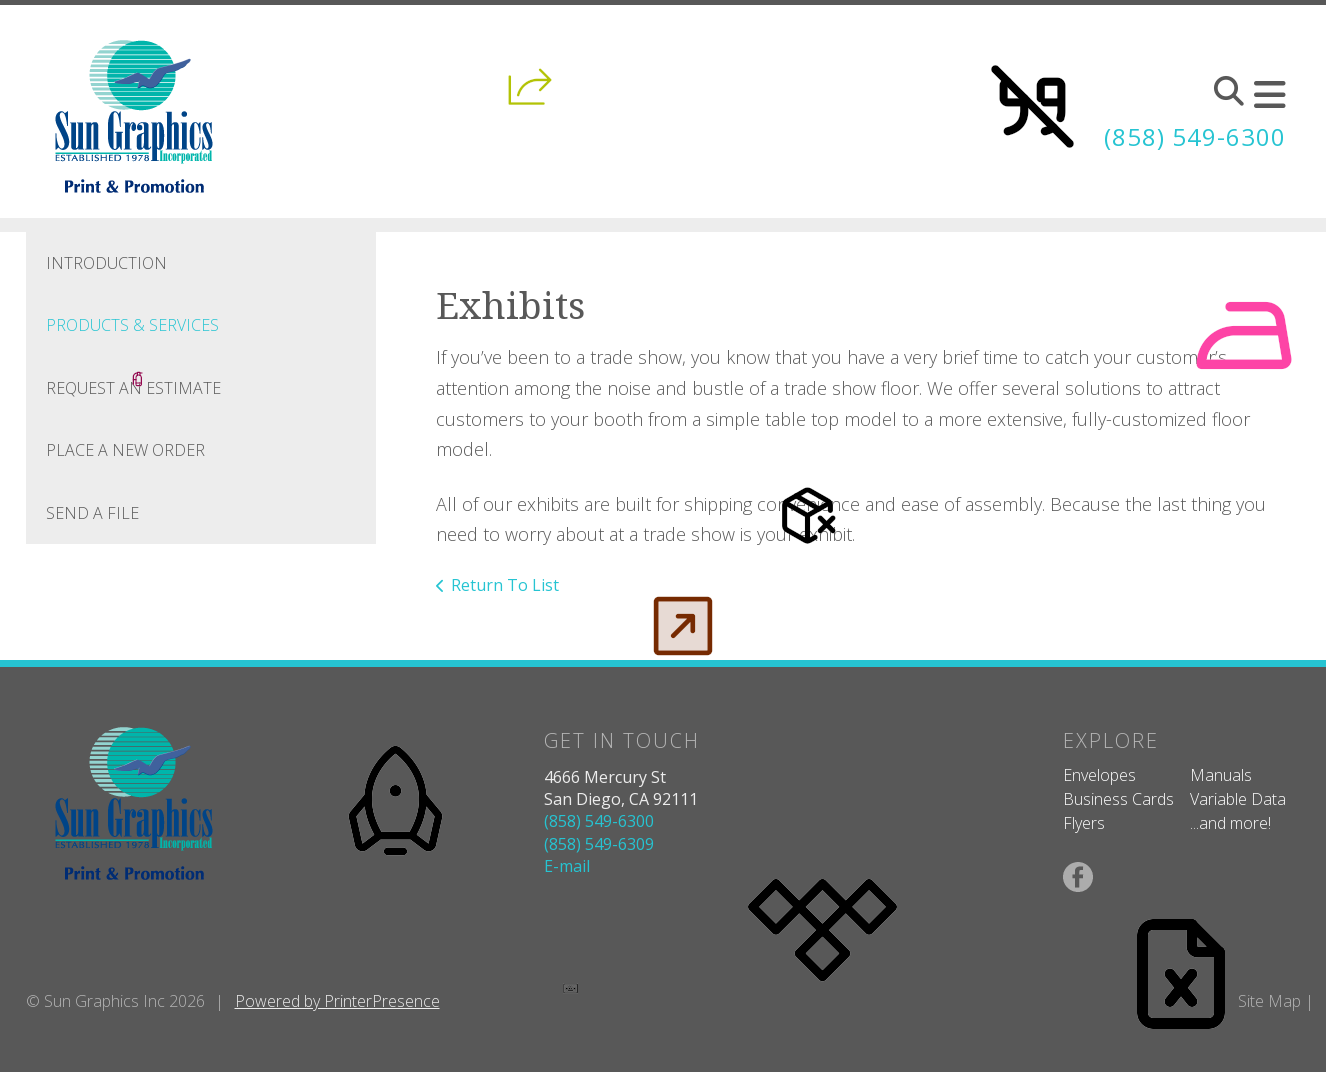  Describe the element at coordinates (1032, 106) in the screenshot. I see `disable quotation formatting` at that location.